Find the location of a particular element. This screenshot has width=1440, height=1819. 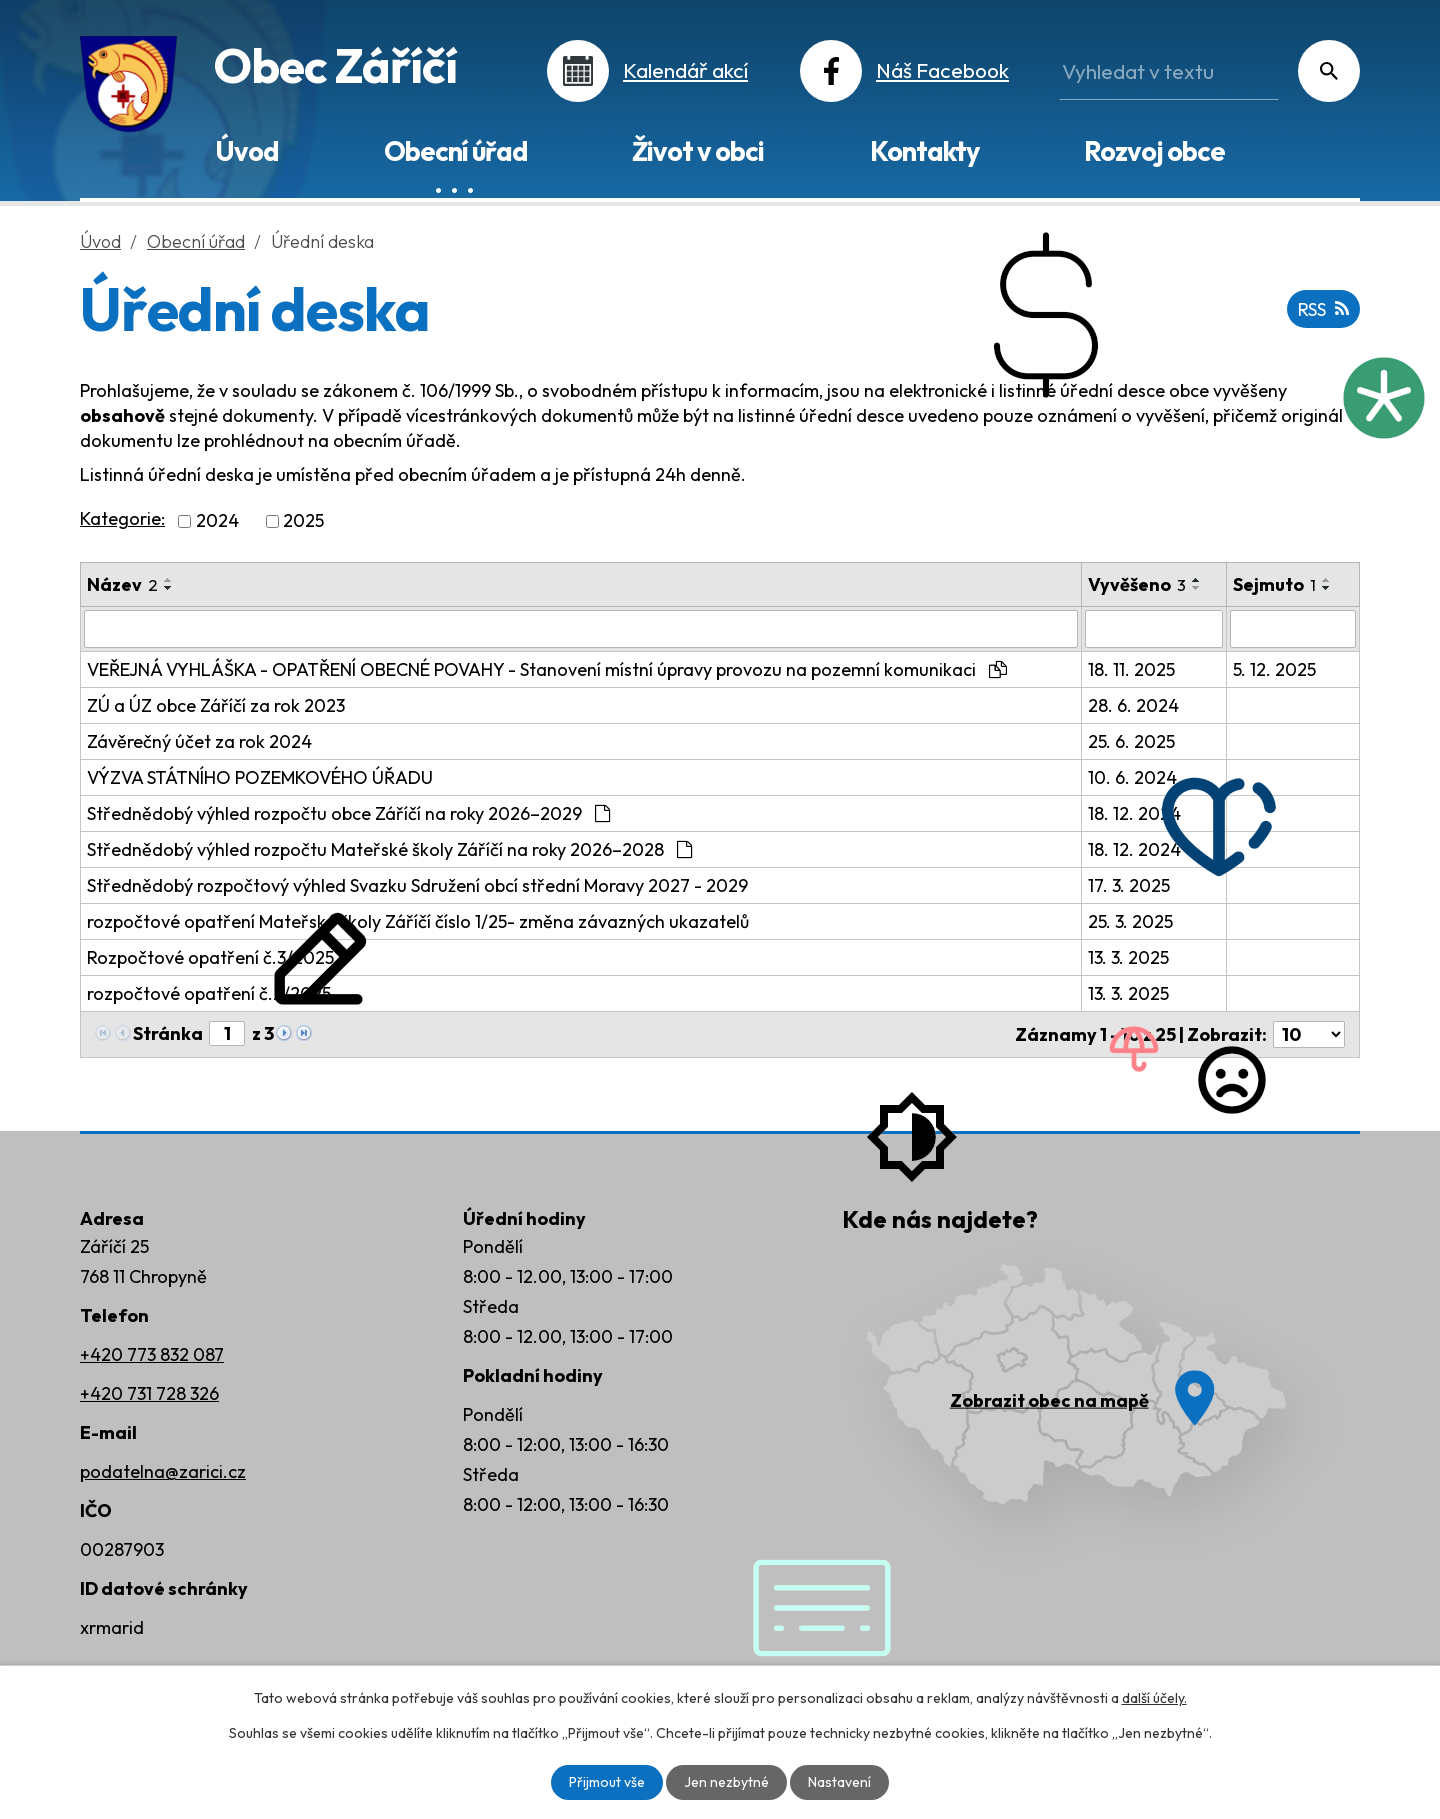

view account balance or financial information is located at coordinates (1046, 315).